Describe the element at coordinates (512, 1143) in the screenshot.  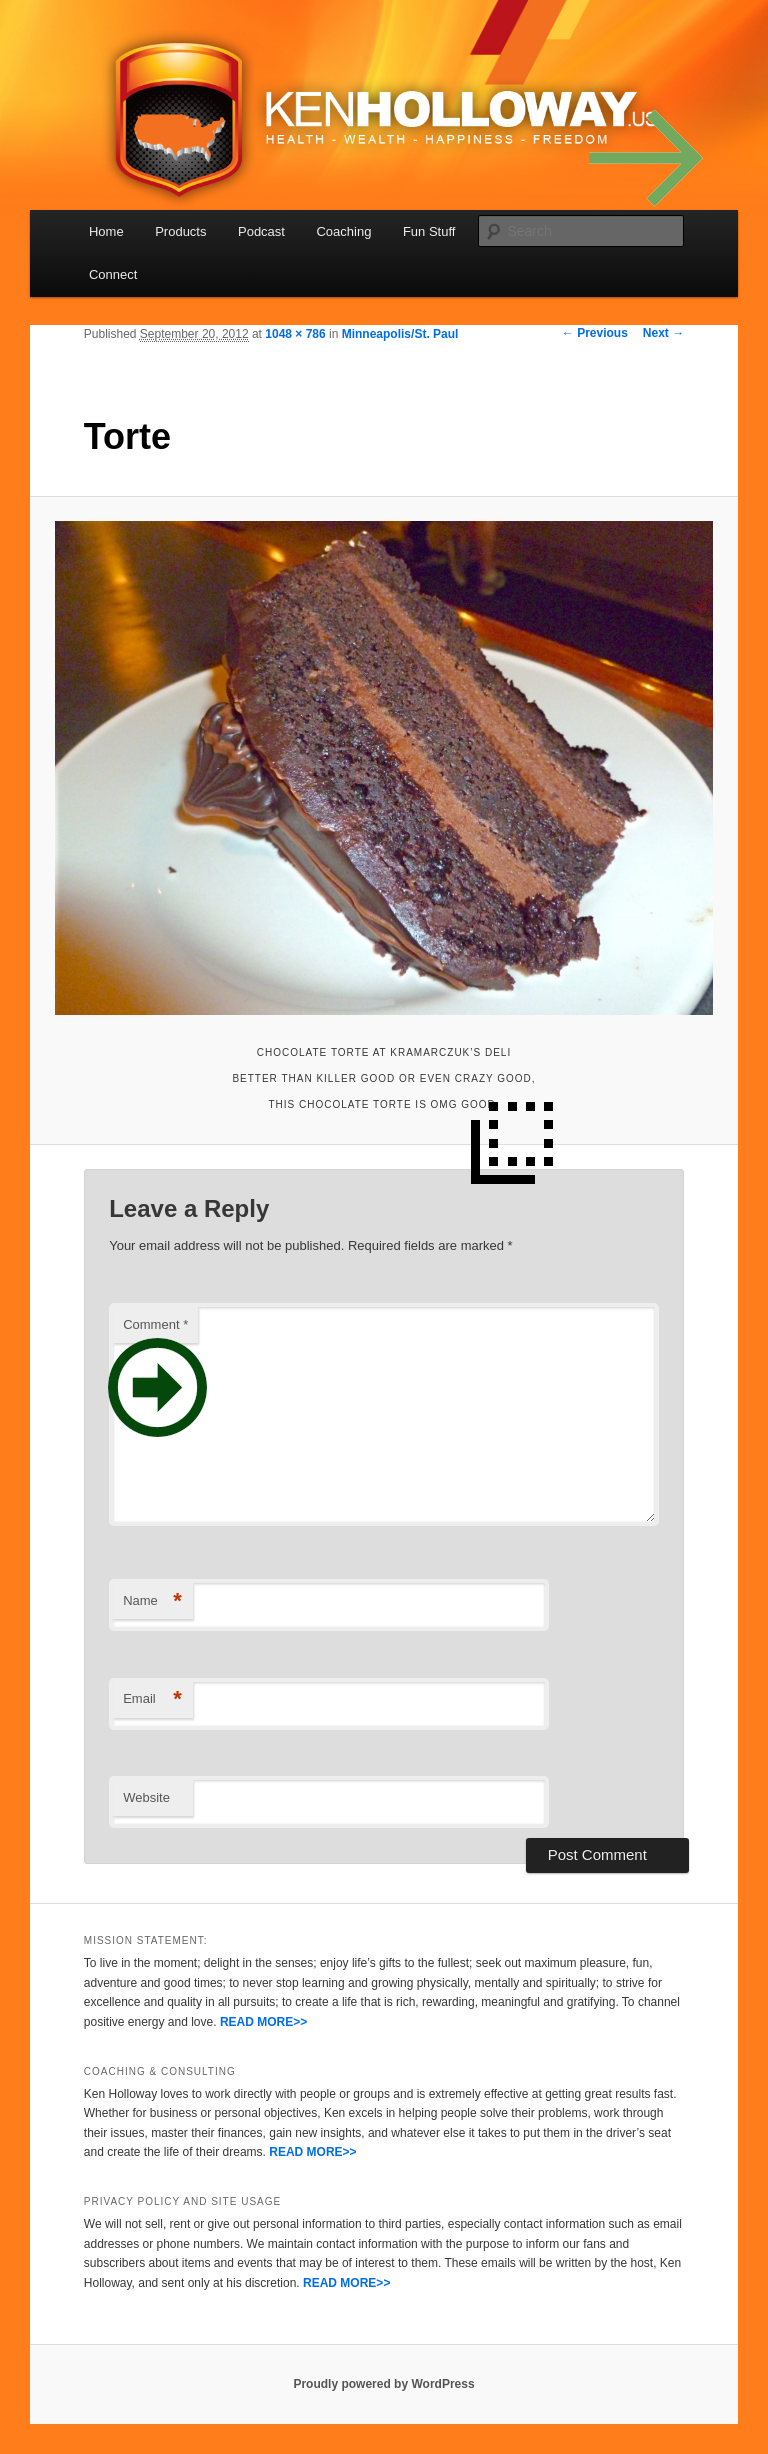
I see `send element to back of layer stack` at that location.